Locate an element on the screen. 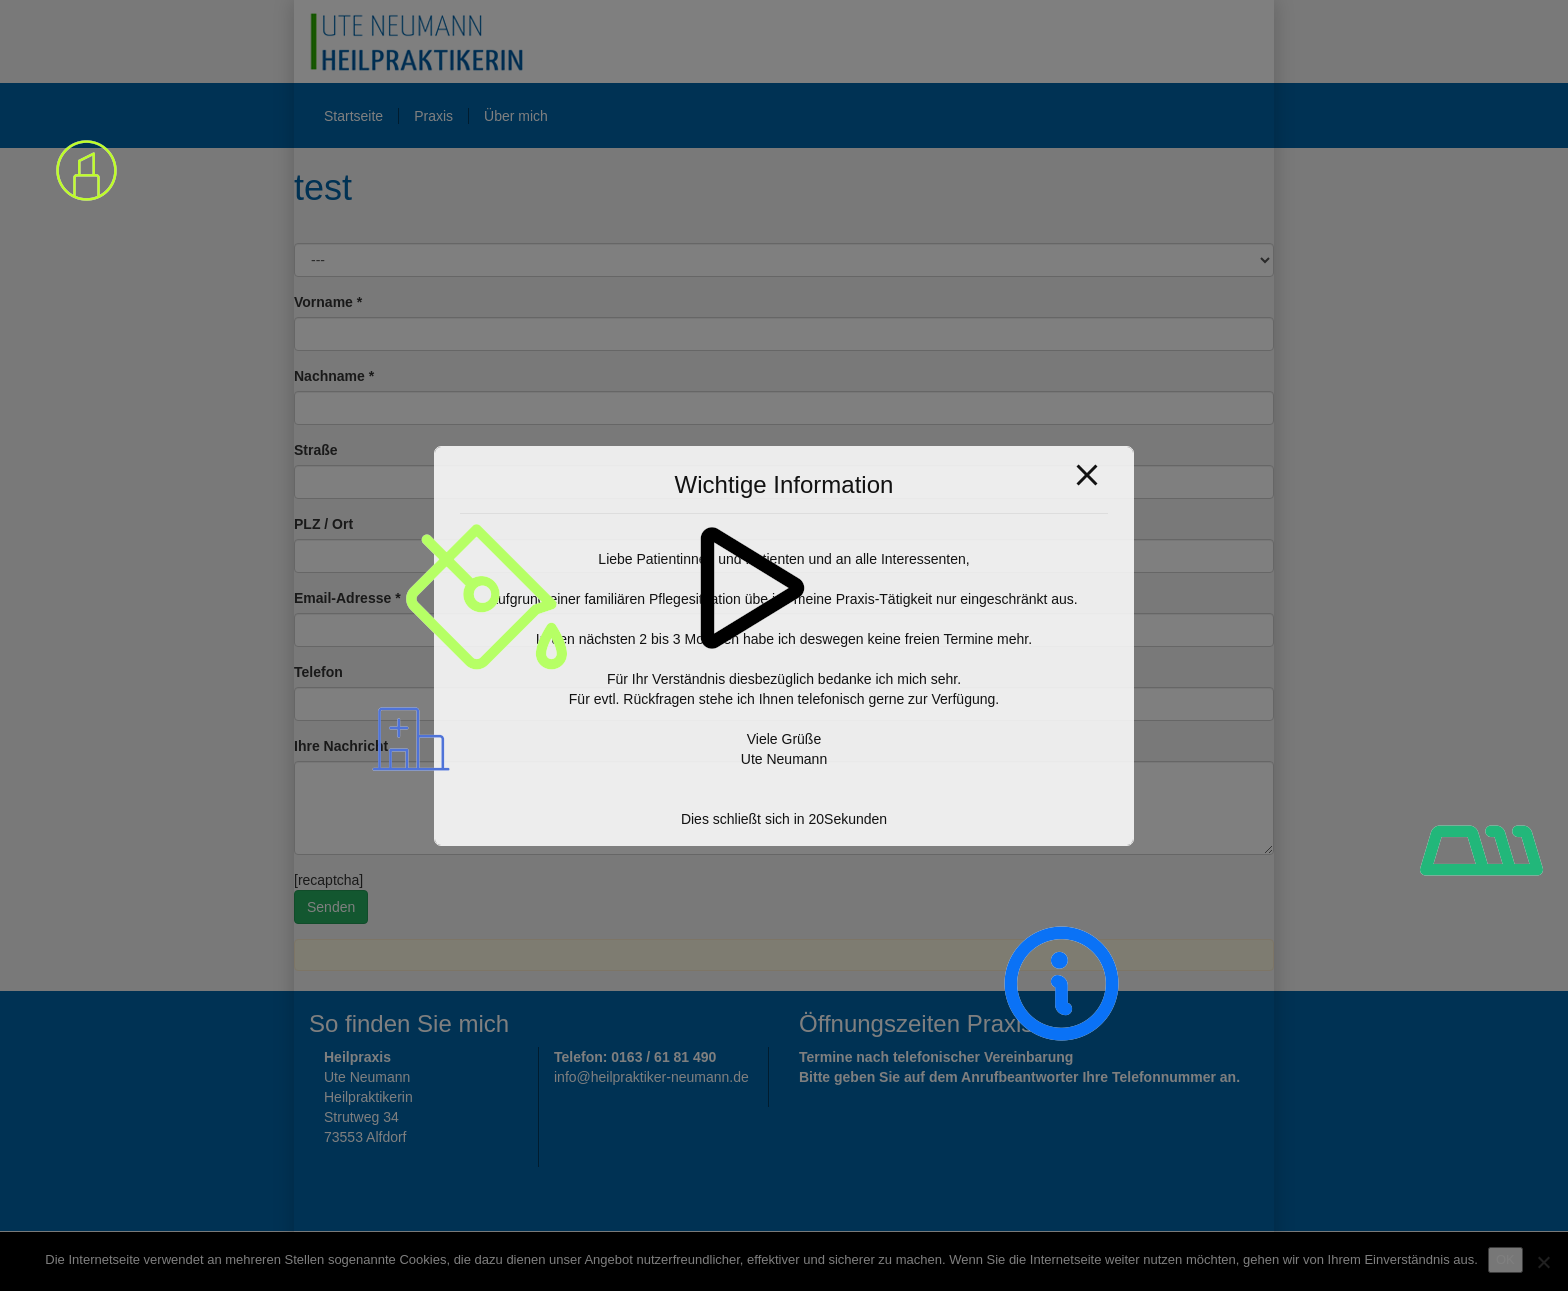 The image size is (1568, 1291). fill an area with color is located at coordinates (484, 602).